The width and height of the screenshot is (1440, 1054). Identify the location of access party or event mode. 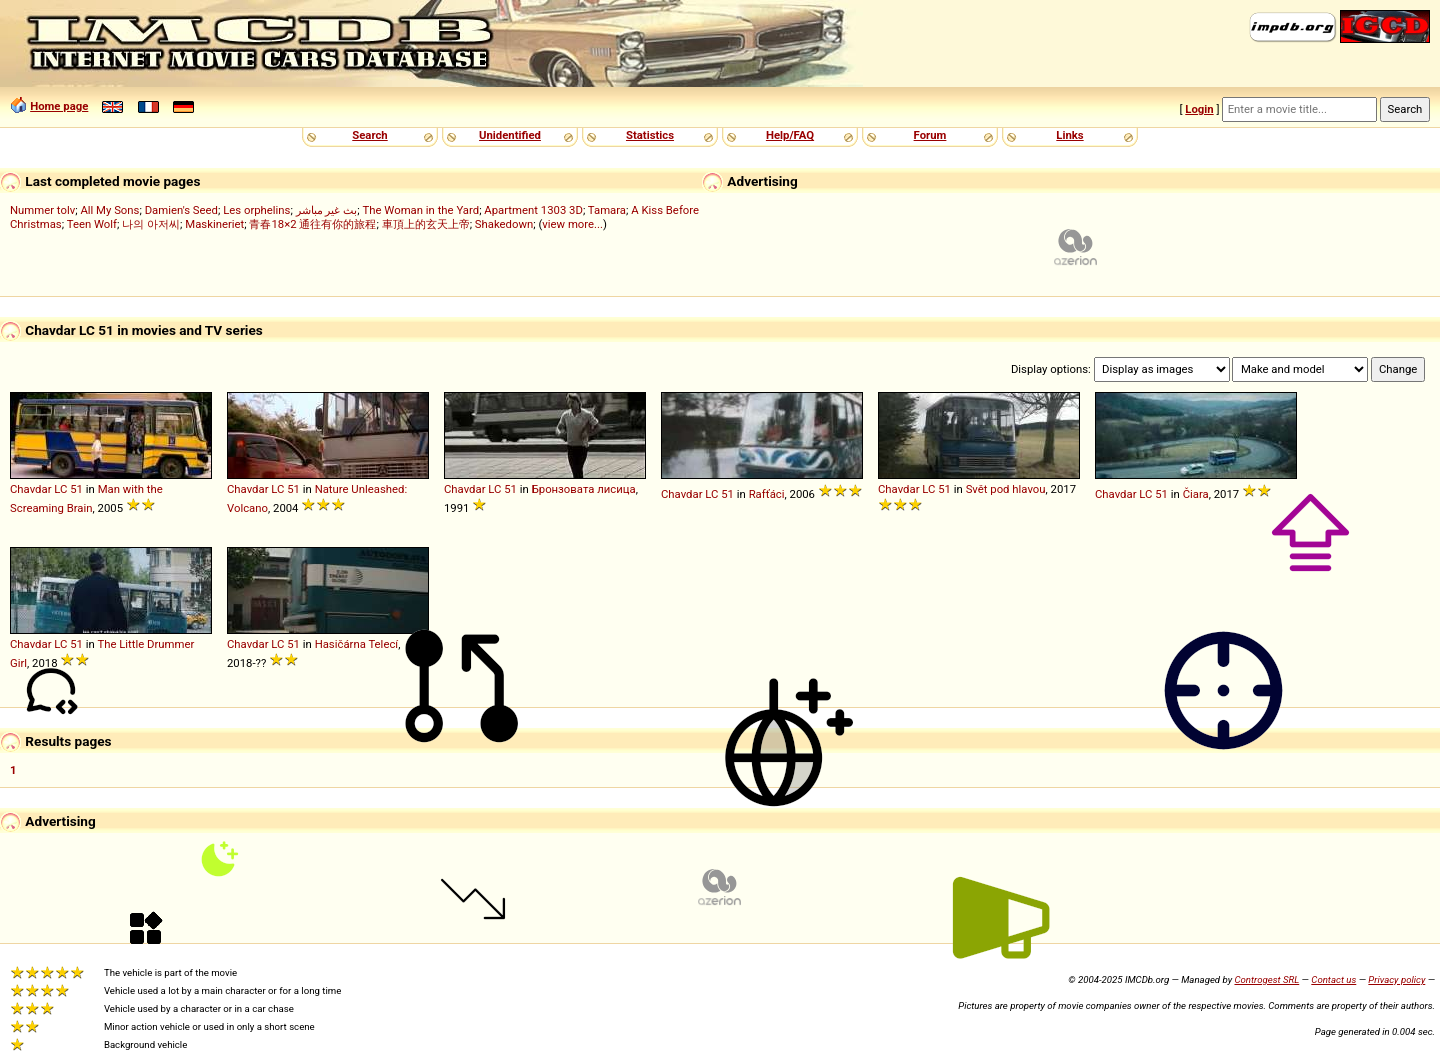
(782, 744).